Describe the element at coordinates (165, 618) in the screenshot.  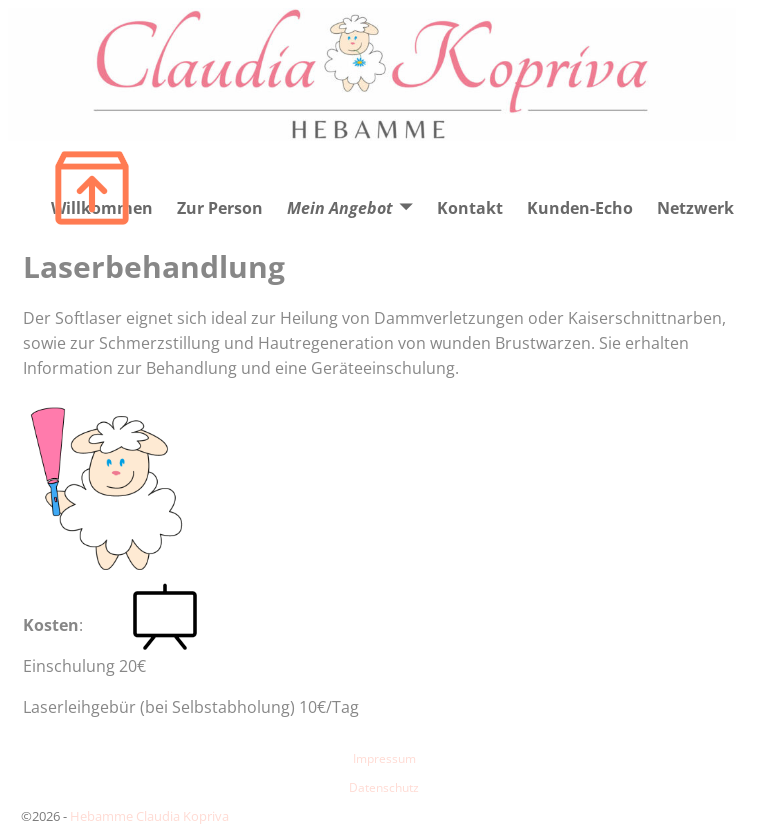
I see `start or view a presentation` at that location.